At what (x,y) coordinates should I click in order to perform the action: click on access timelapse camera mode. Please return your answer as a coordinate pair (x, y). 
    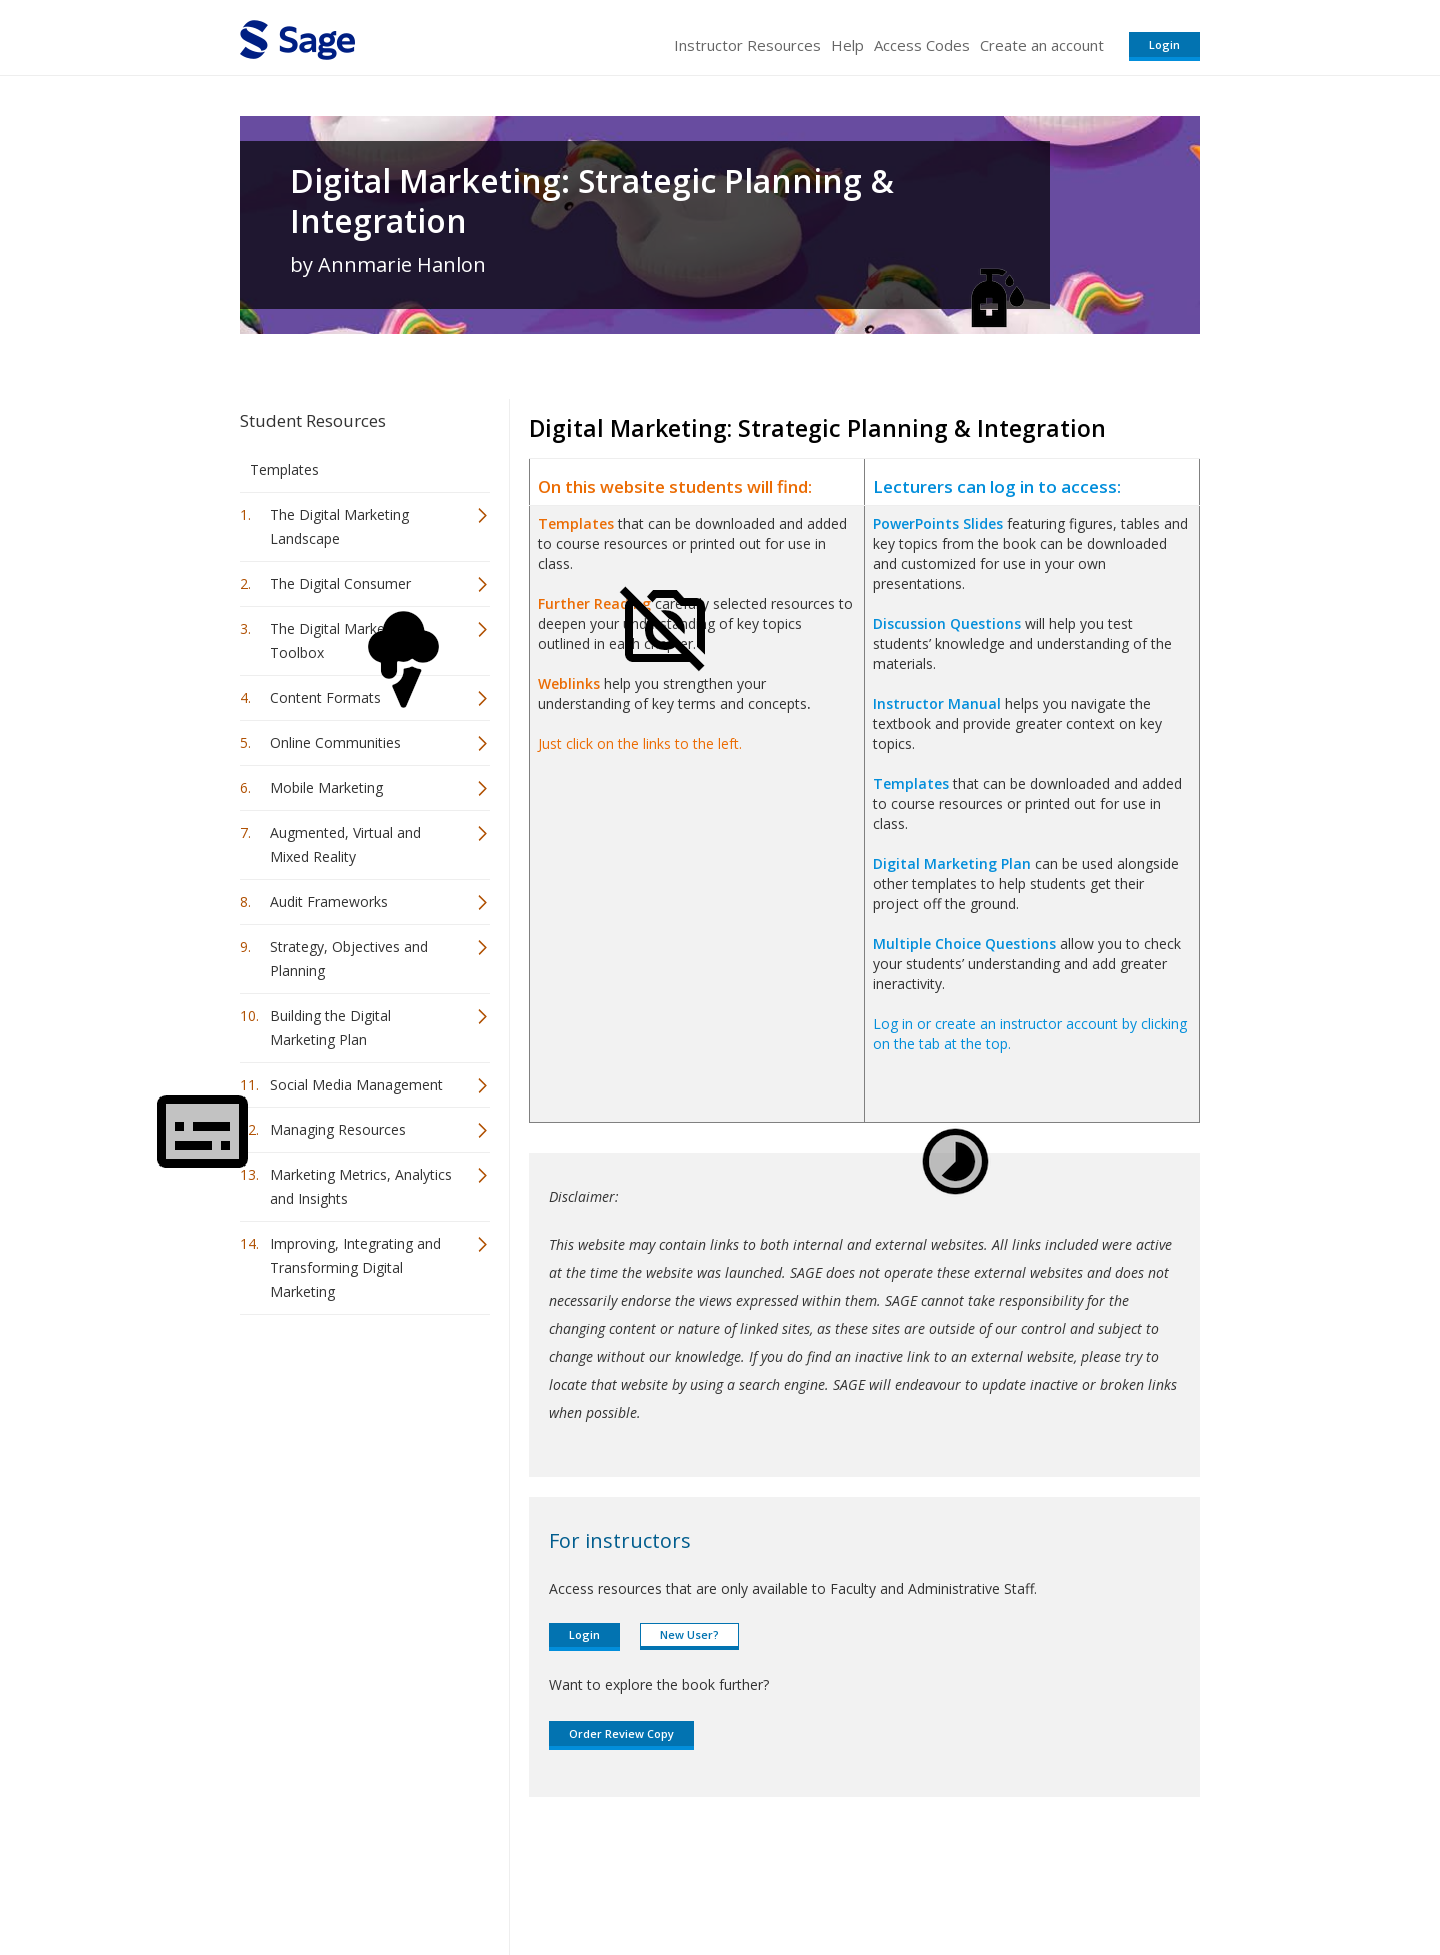
    Looking at the image, I should click on (955, 1161).